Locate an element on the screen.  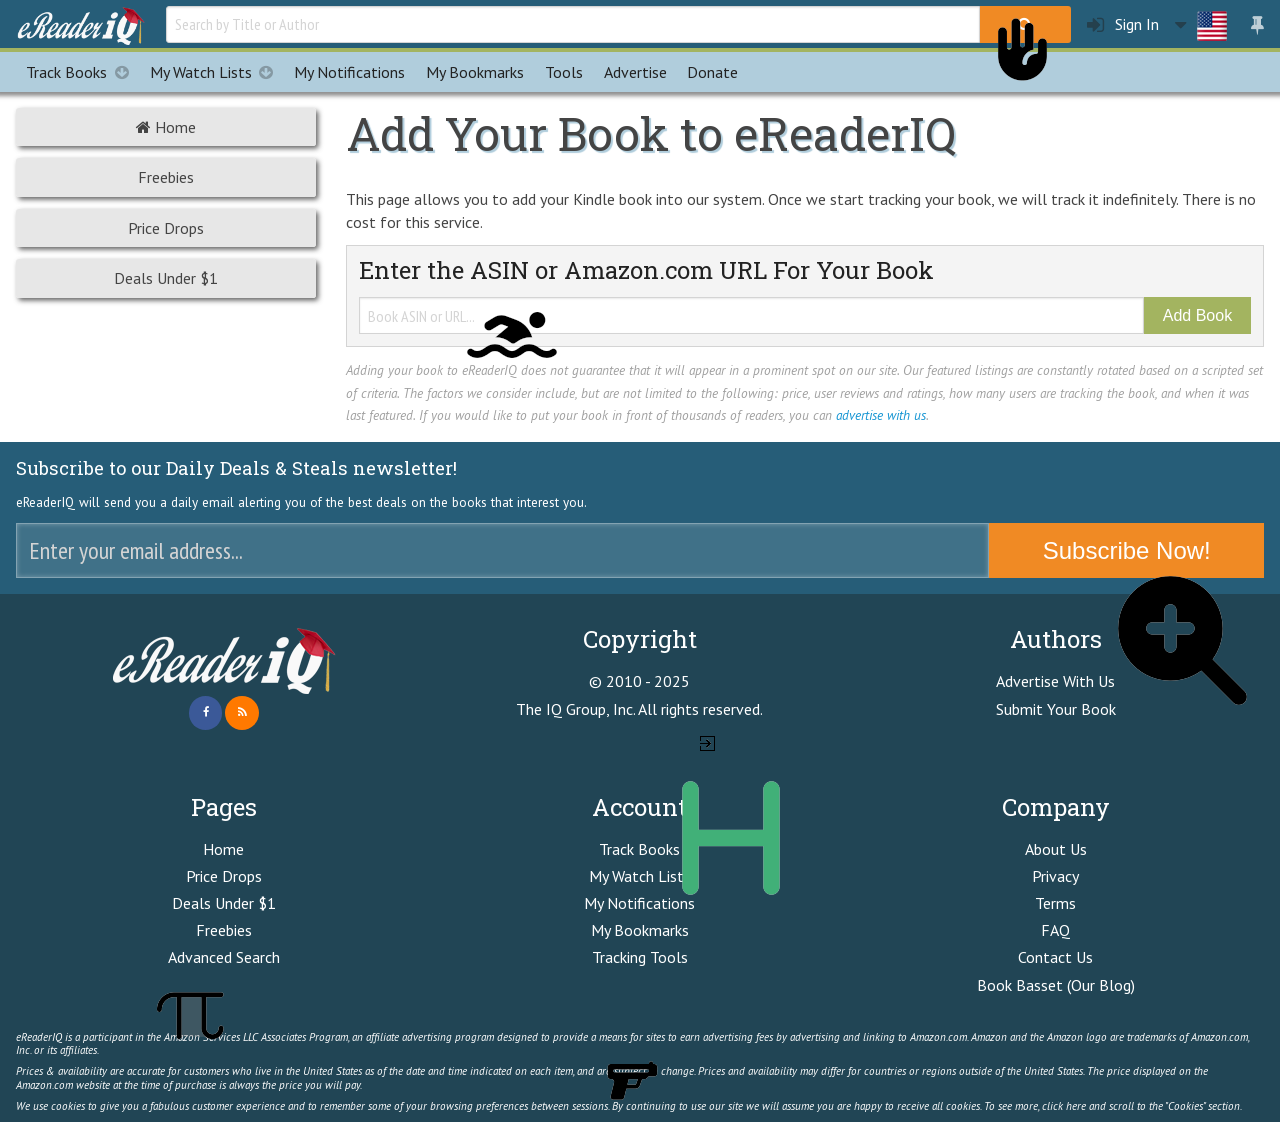
access mathematical or scientific calculator functions is located at coordinates (191, 1014).